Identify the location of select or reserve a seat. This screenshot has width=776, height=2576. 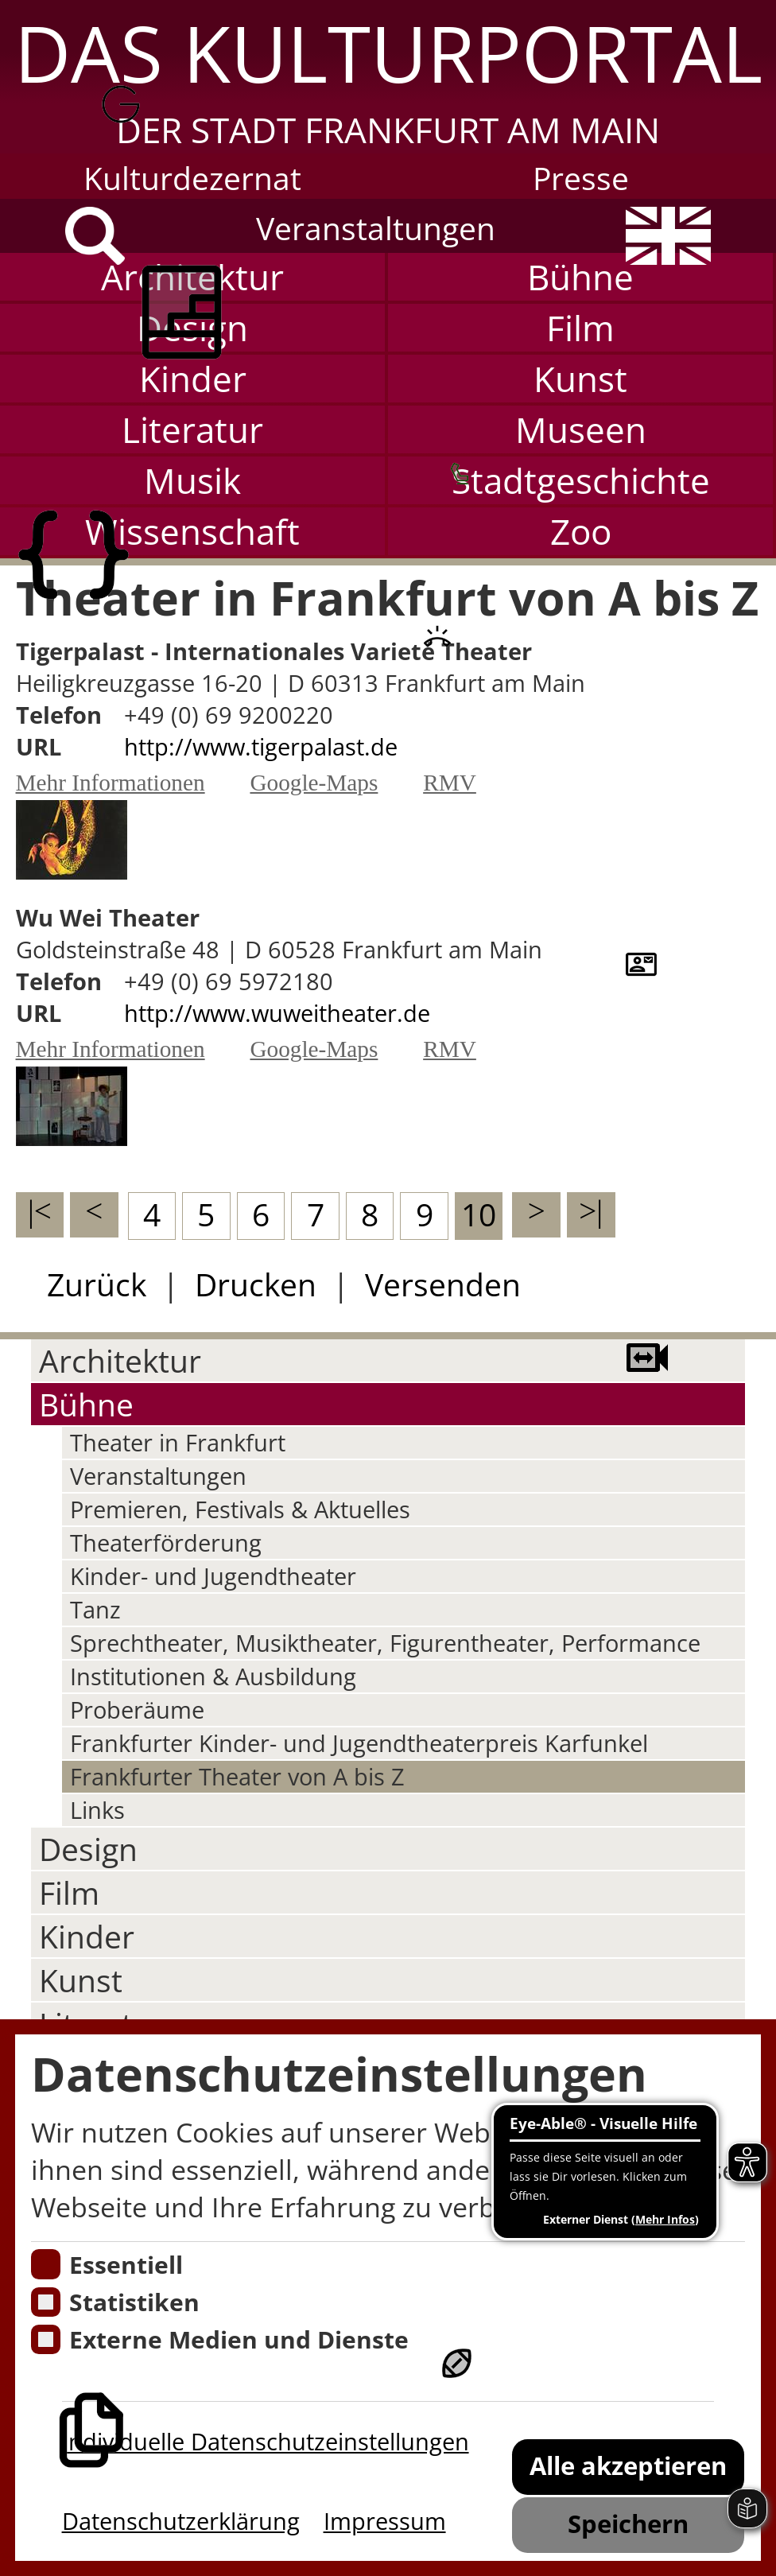
(459, 473).